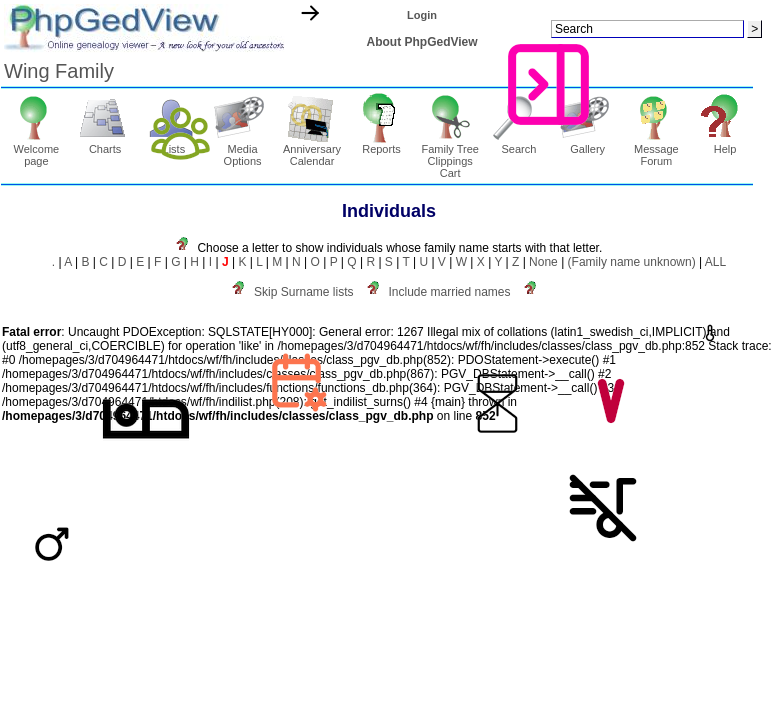 This screenshot has height=720, width=777. I want to click on navigate to the next item or screen, so click(310, 13).